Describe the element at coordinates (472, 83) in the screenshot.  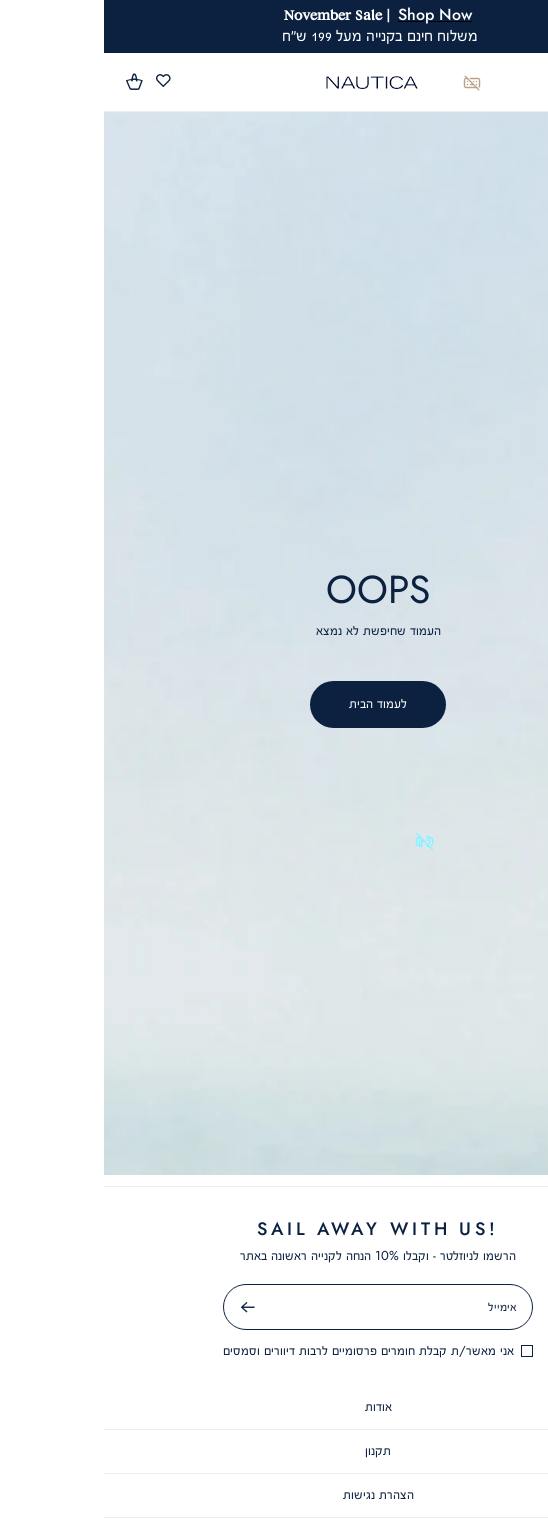
I see `disable keyboard input` at that location.